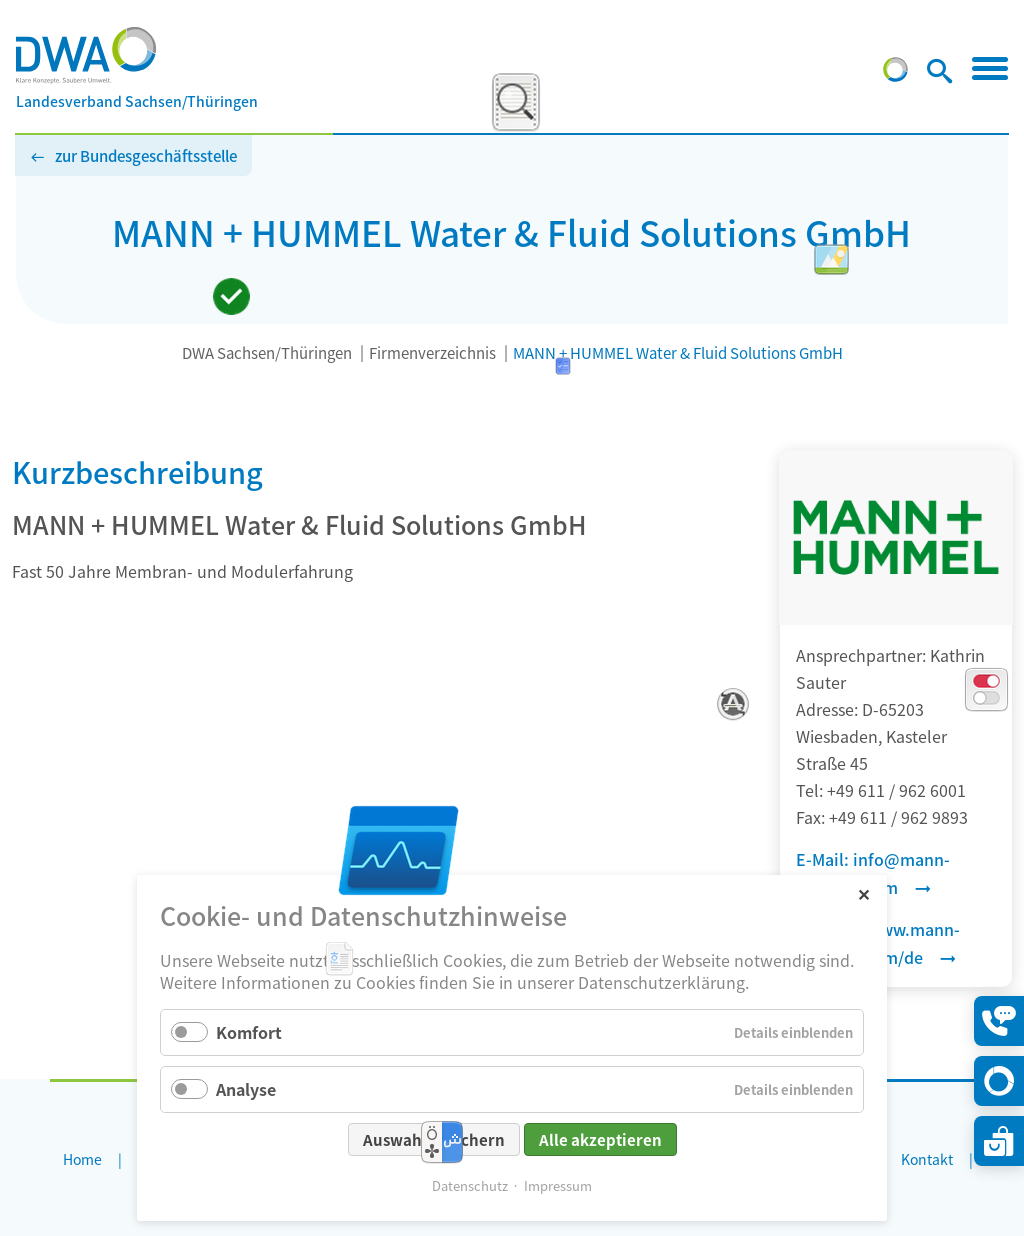  I want to click on open process monitor application, so click(398, 850).